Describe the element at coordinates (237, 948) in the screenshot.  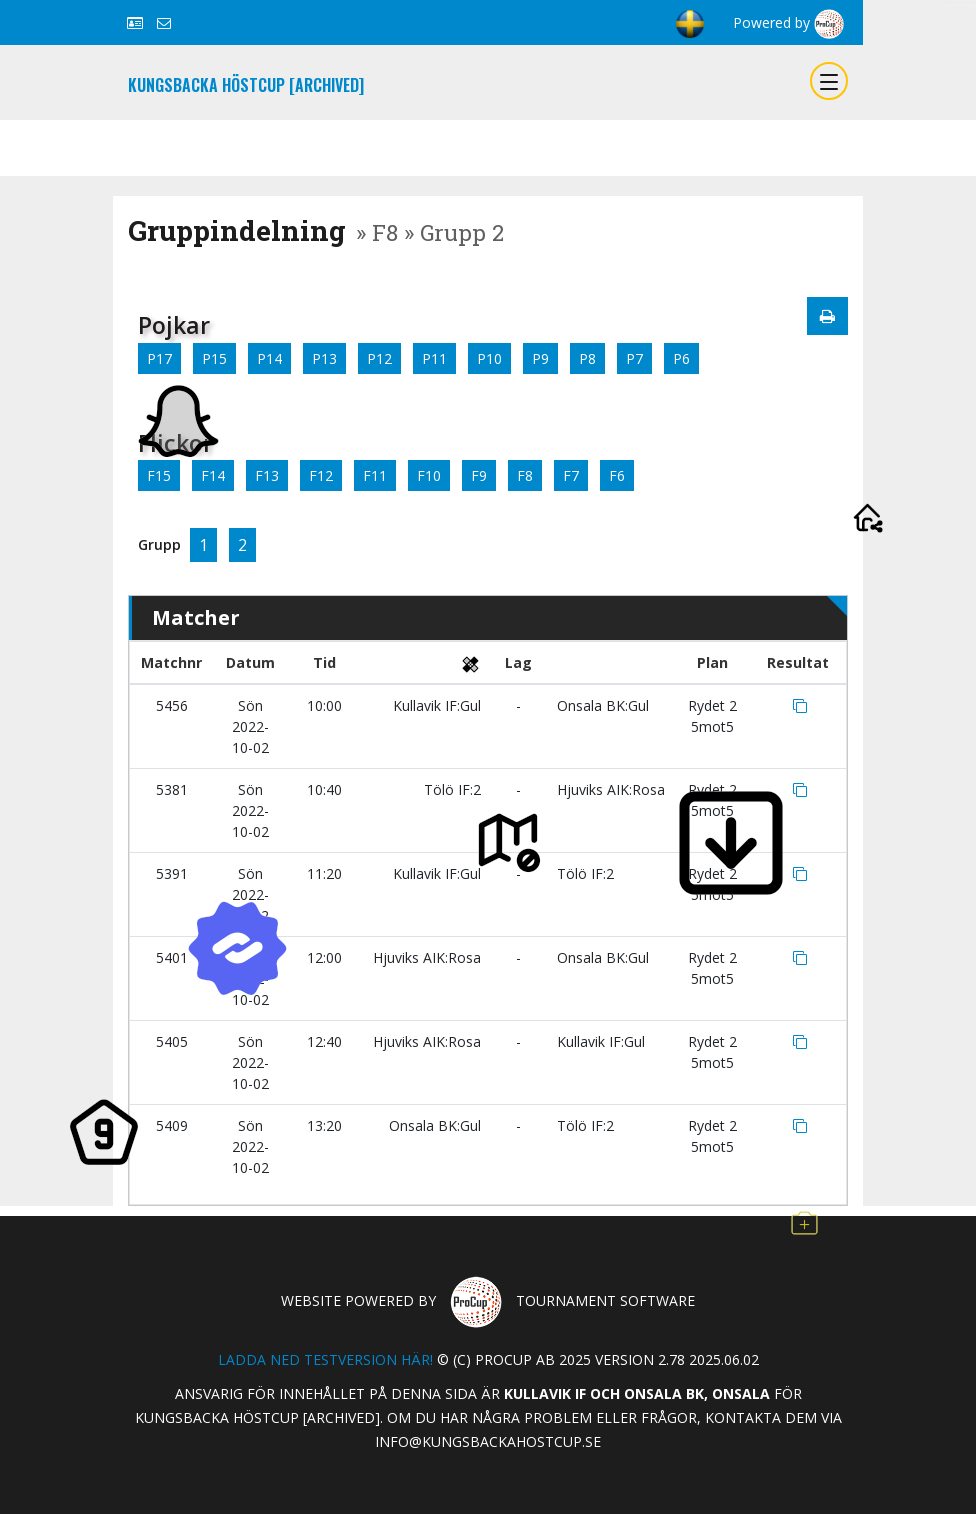
I see `indicates a discord partnered server` at that location.